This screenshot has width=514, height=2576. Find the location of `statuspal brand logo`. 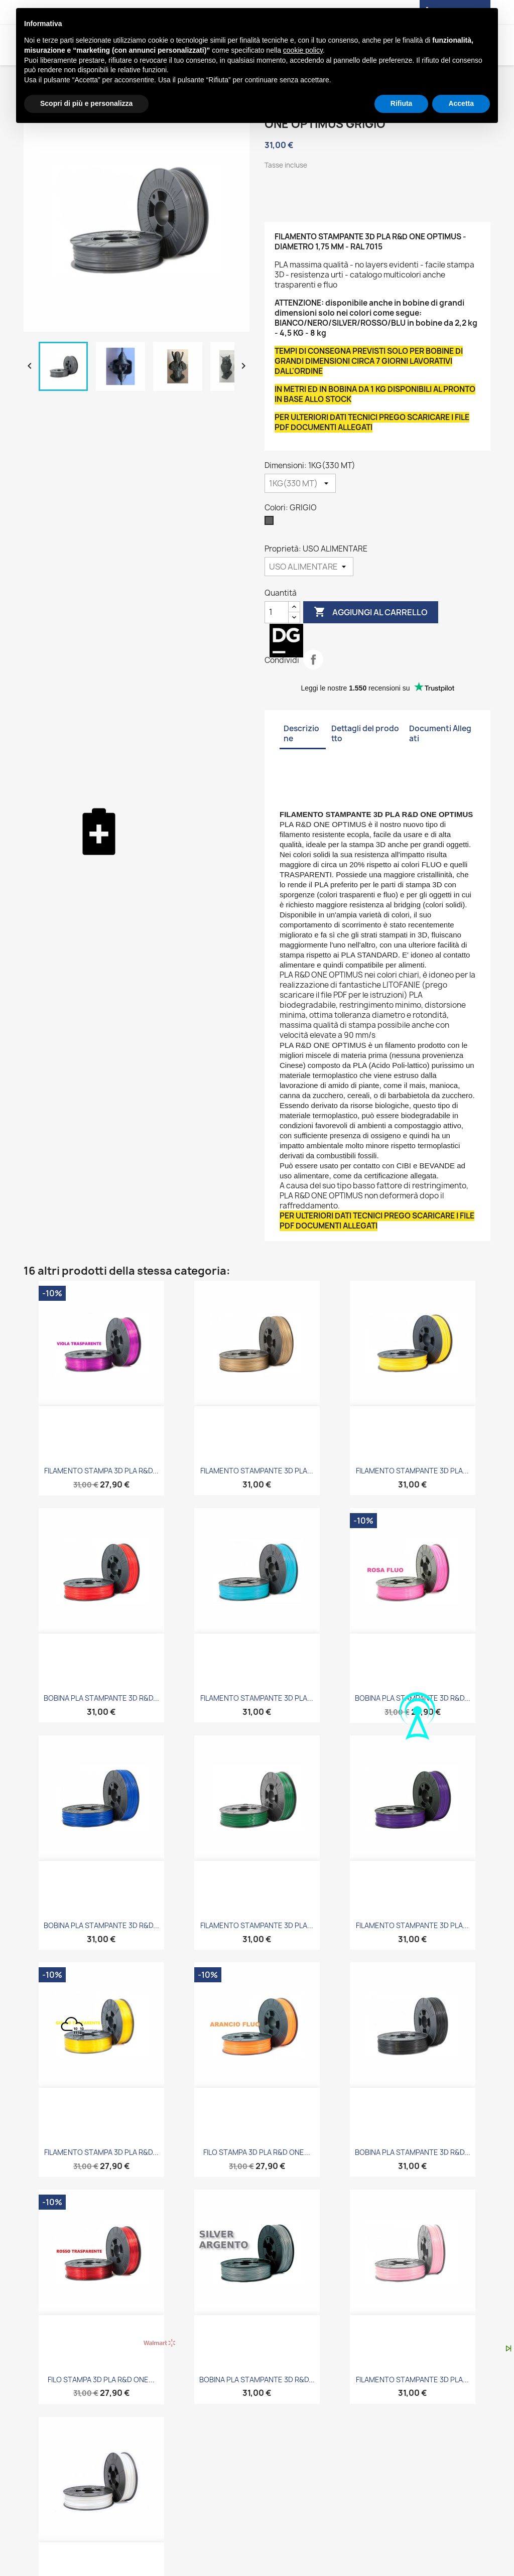

statuspal brand logo is located at coordinates (417, 1716).